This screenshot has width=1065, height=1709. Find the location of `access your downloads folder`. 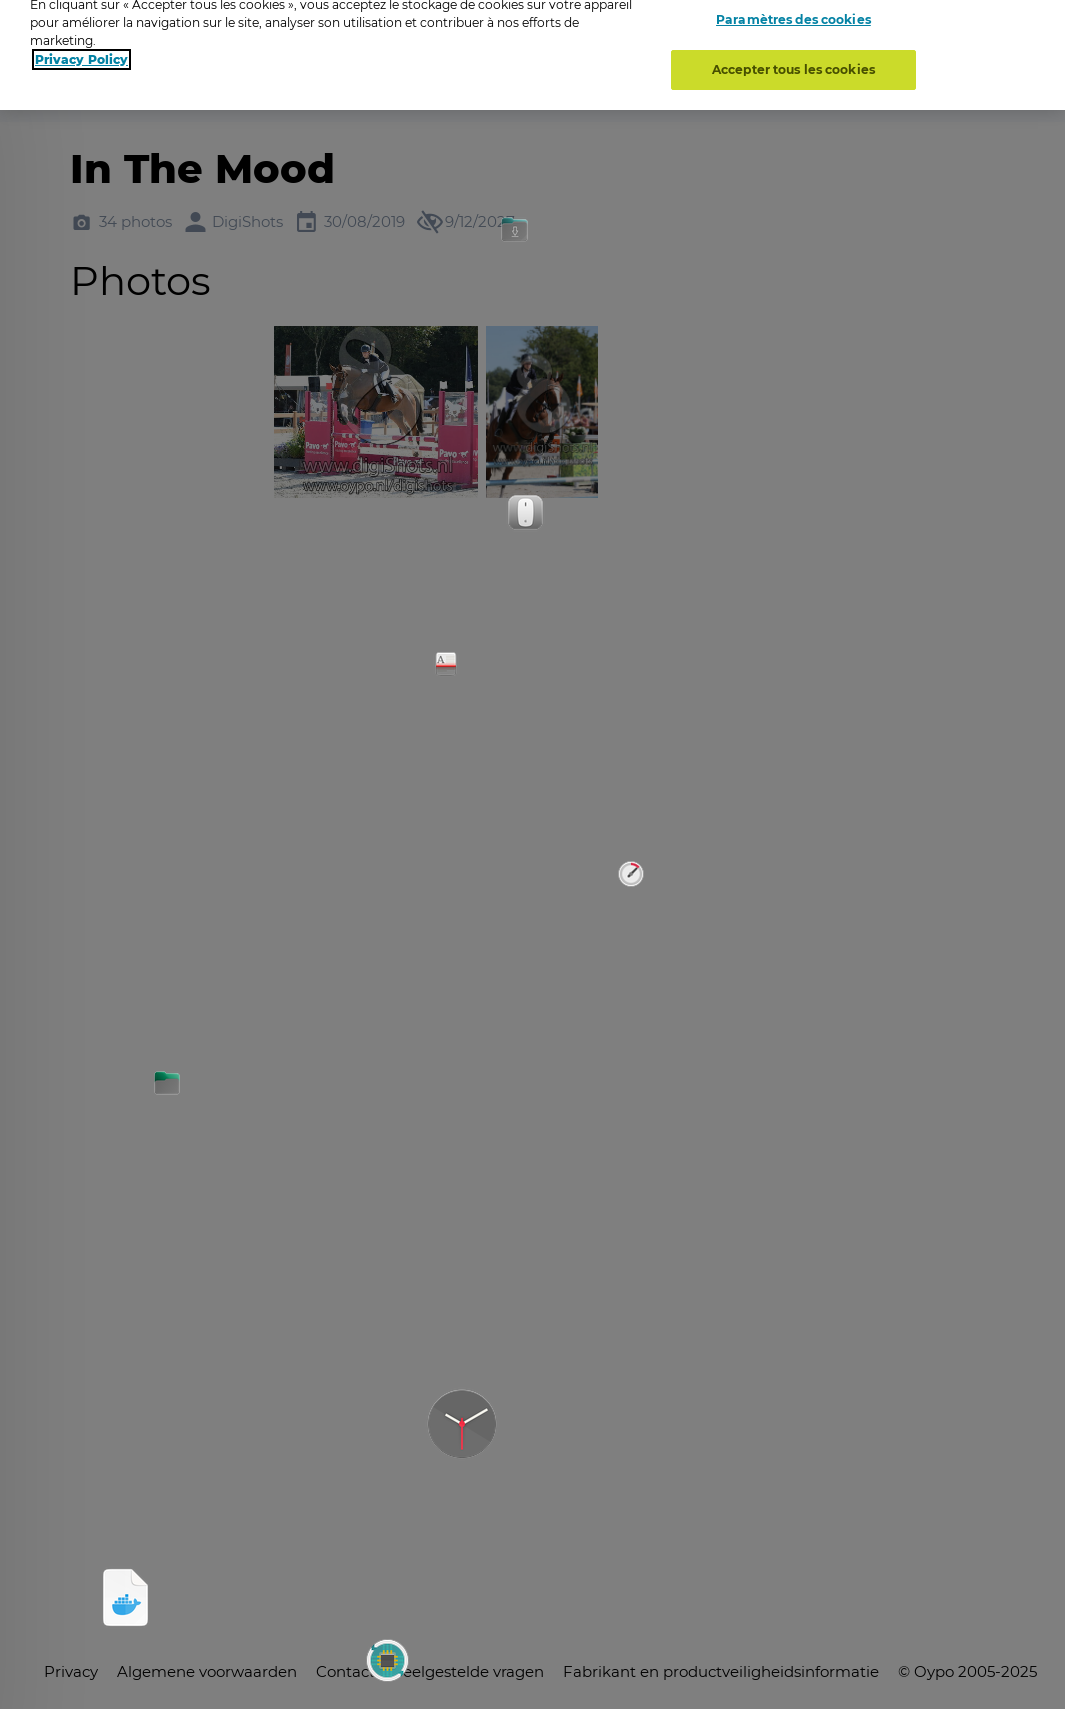

access your downloads folder is located at coordinates (514, 229).